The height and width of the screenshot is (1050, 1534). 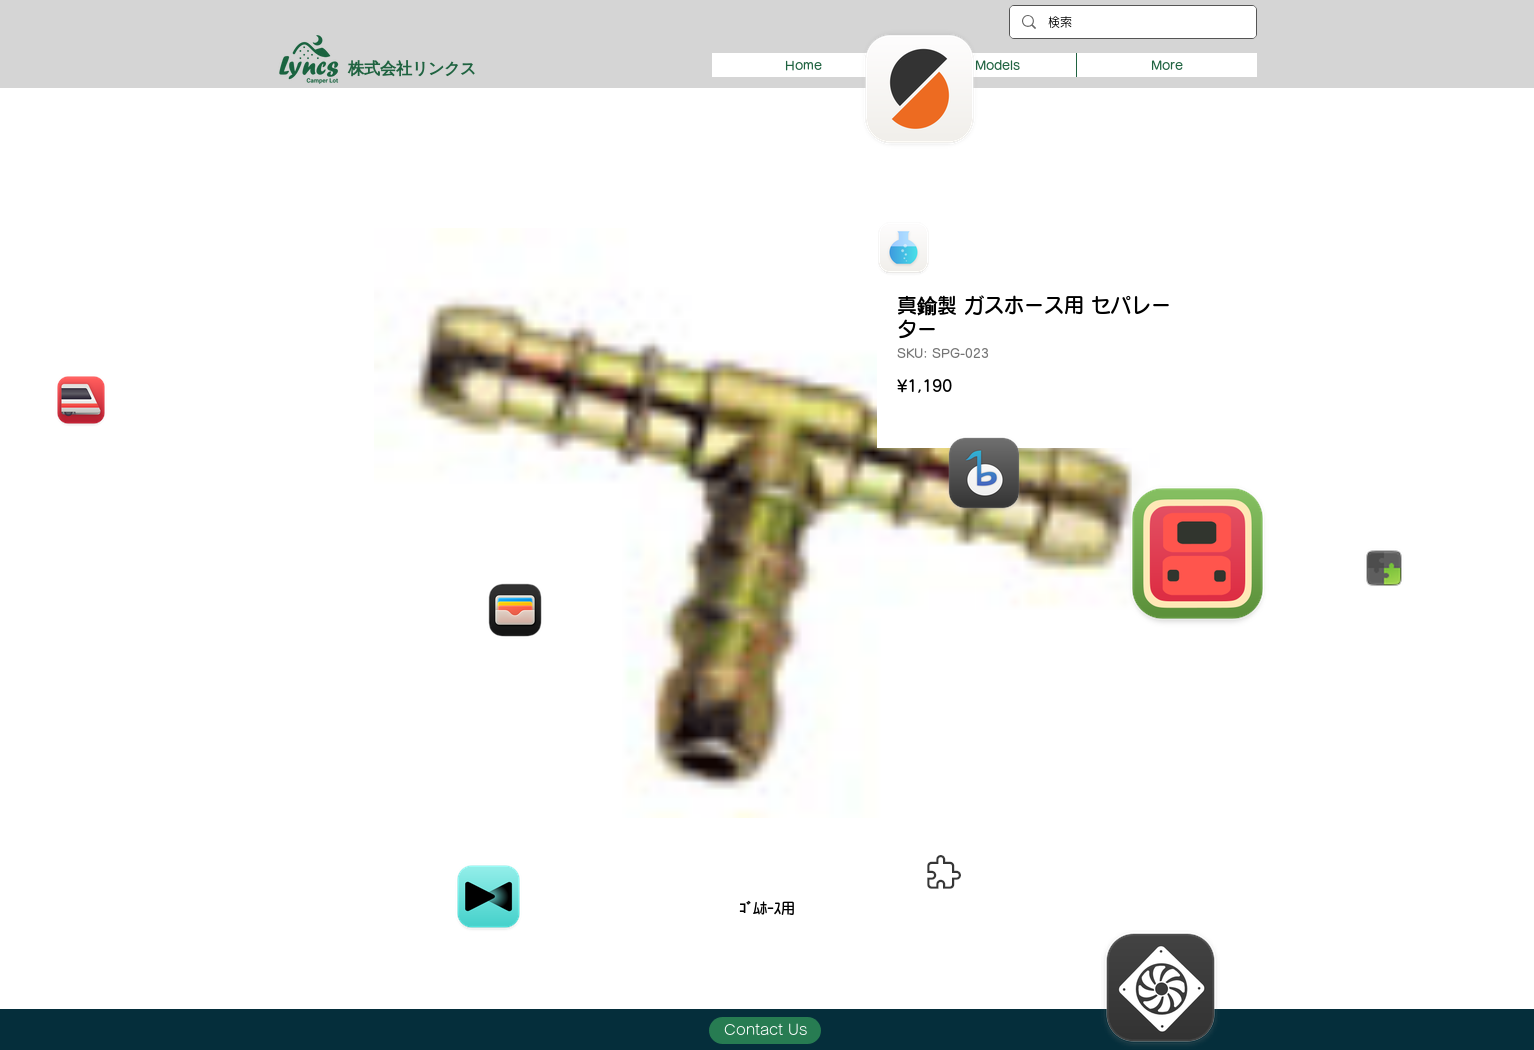 What do you see at coordinates (919, 88) in the screenshot?
I see `open PrusaSlicer 3D printing software` at bounding box center [919, 88].